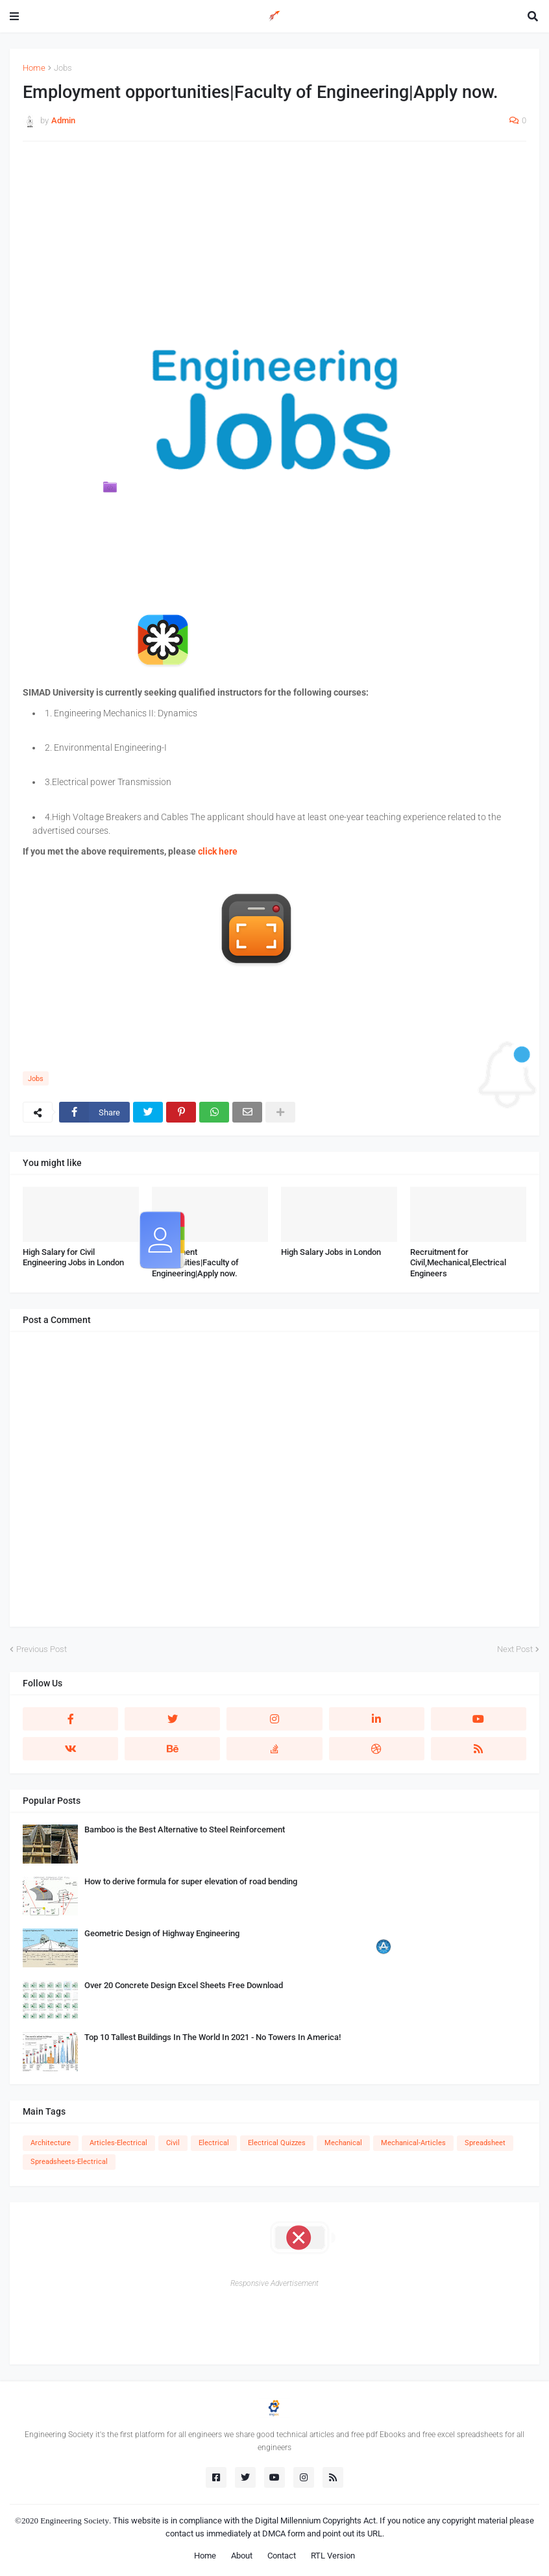  What do you see at coordinates (162, 1240) in the screenshot?
I see `open the contacts or address book app` at bounding box center [162, 1240].